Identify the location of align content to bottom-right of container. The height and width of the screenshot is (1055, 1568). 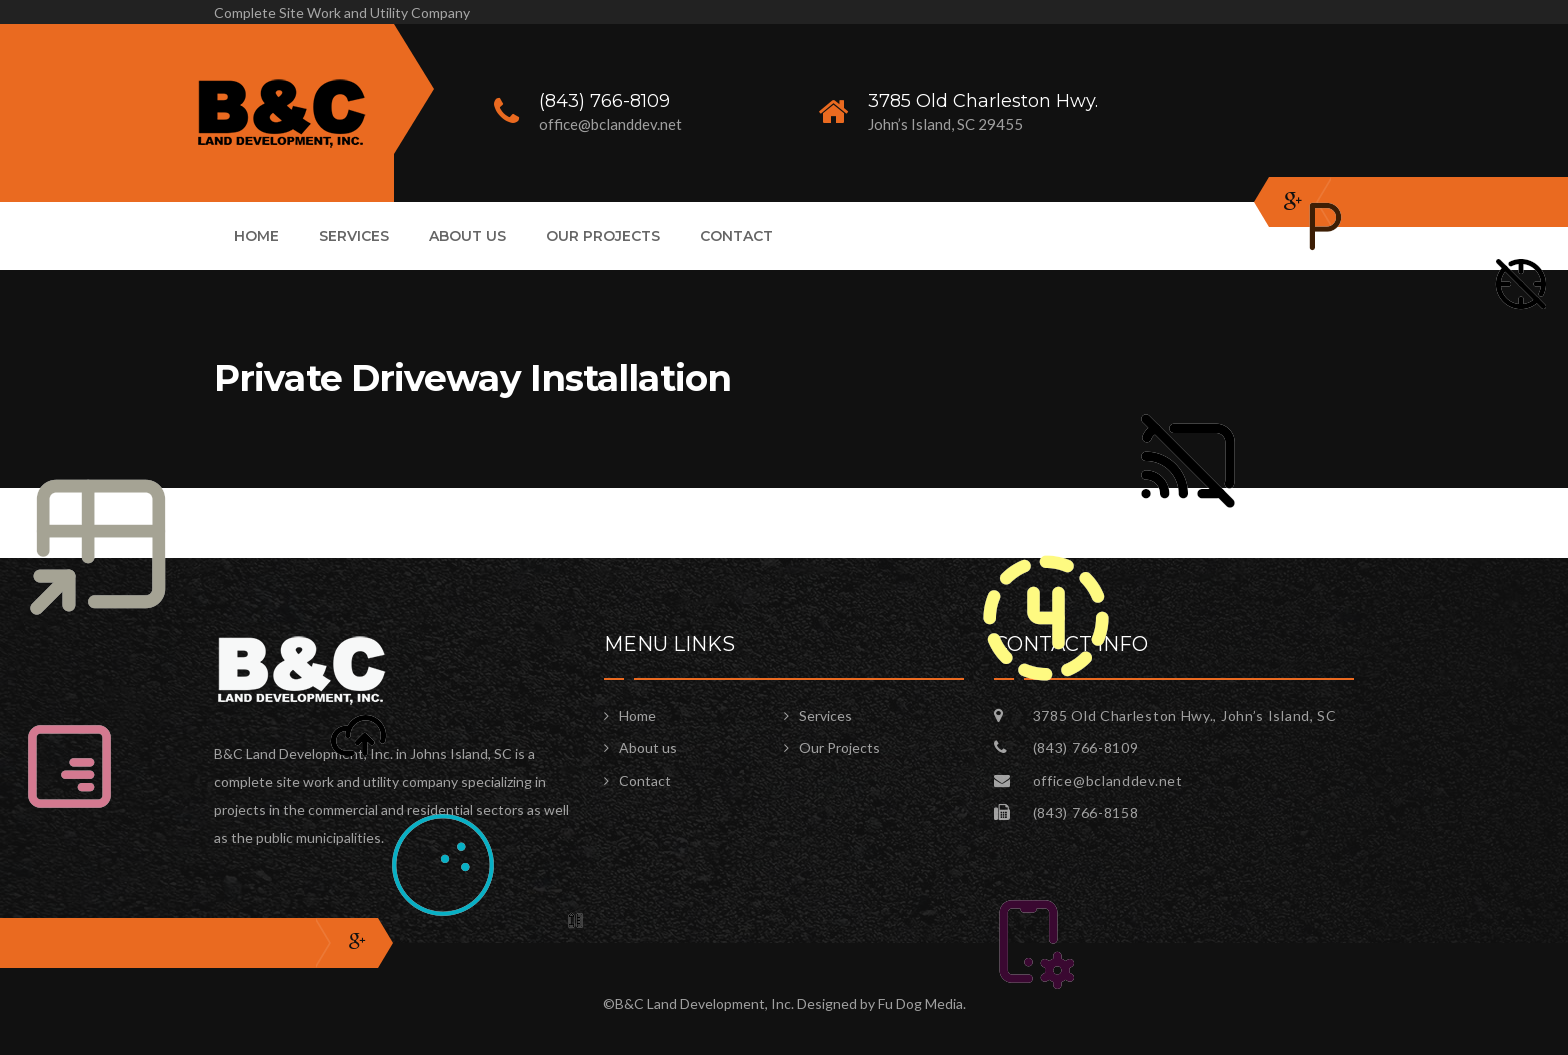
(69, 766).